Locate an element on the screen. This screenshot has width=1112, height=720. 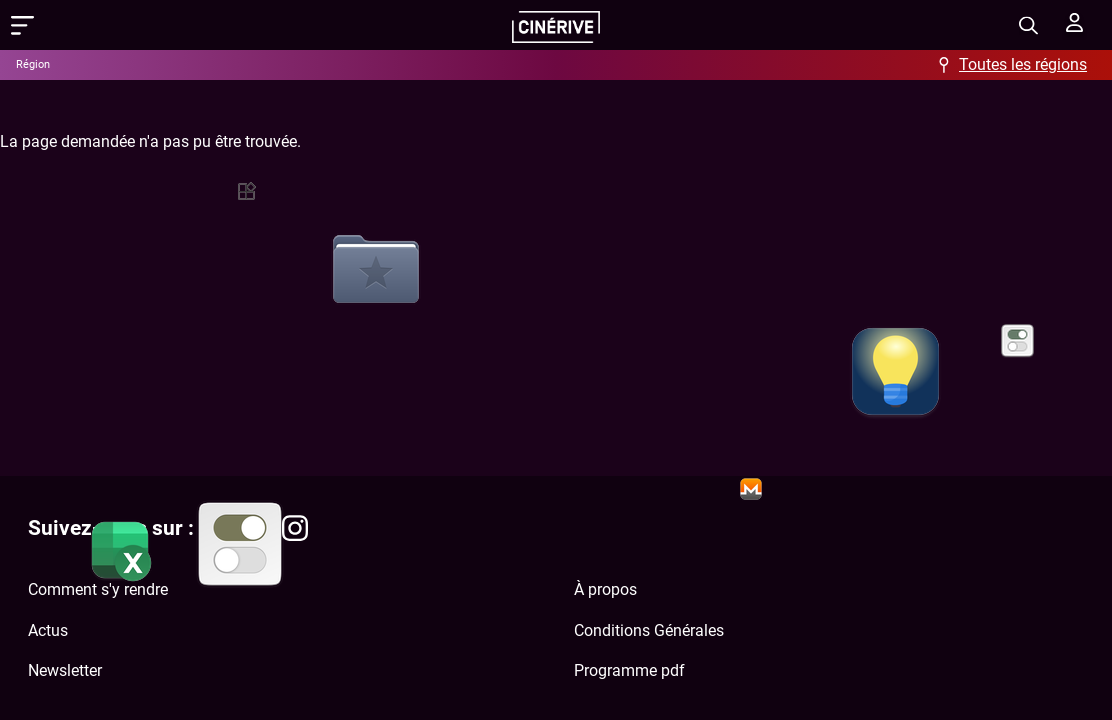
install new software or application is located at coordinates (247, 191).